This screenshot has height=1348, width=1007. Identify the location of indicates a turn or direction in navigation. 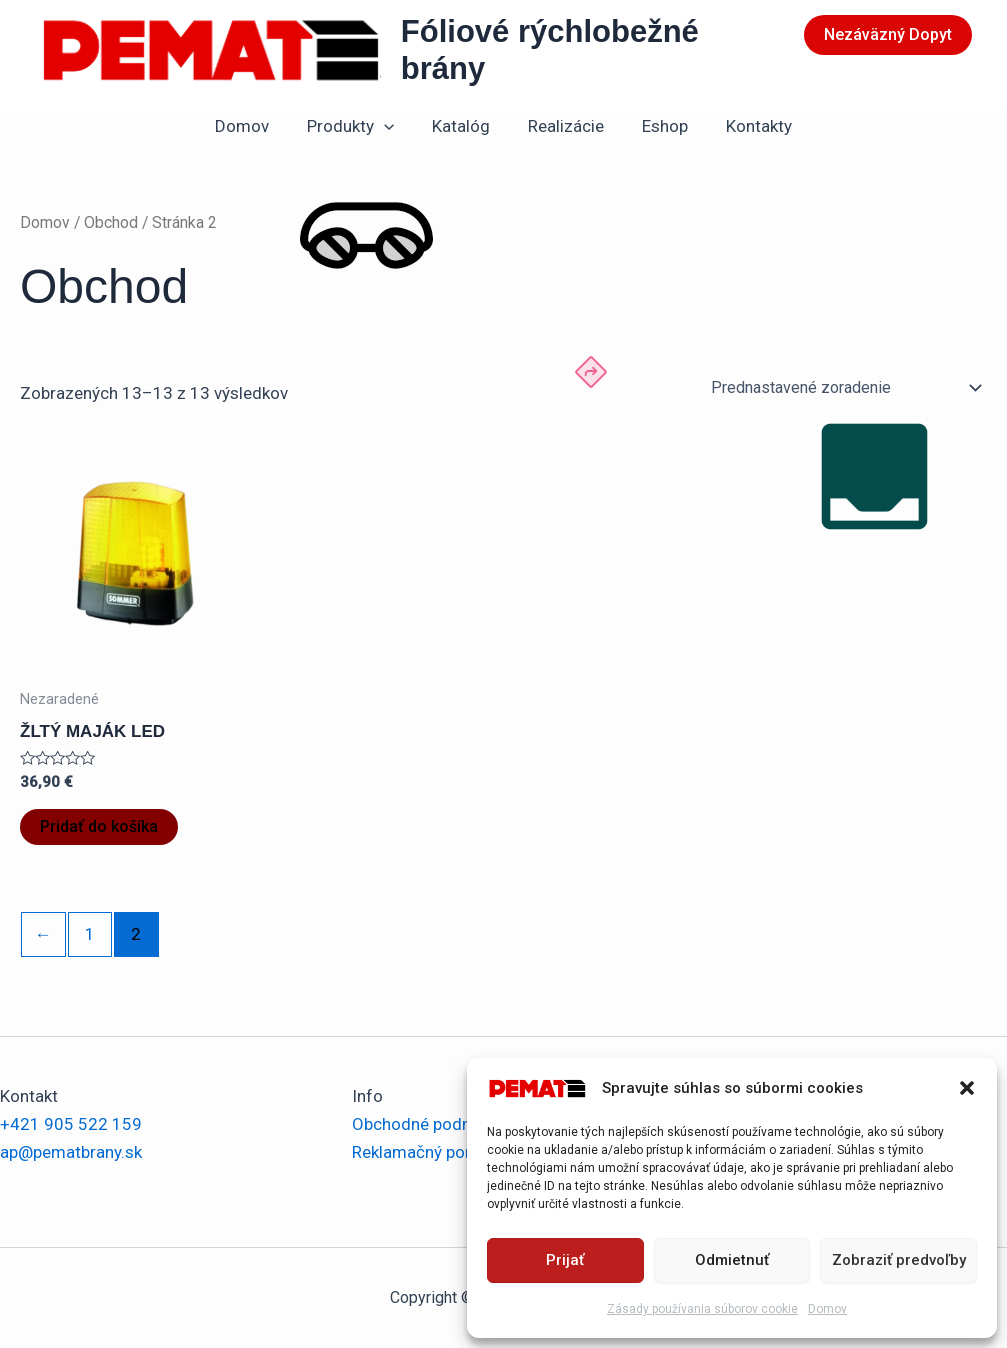
(591, 372).